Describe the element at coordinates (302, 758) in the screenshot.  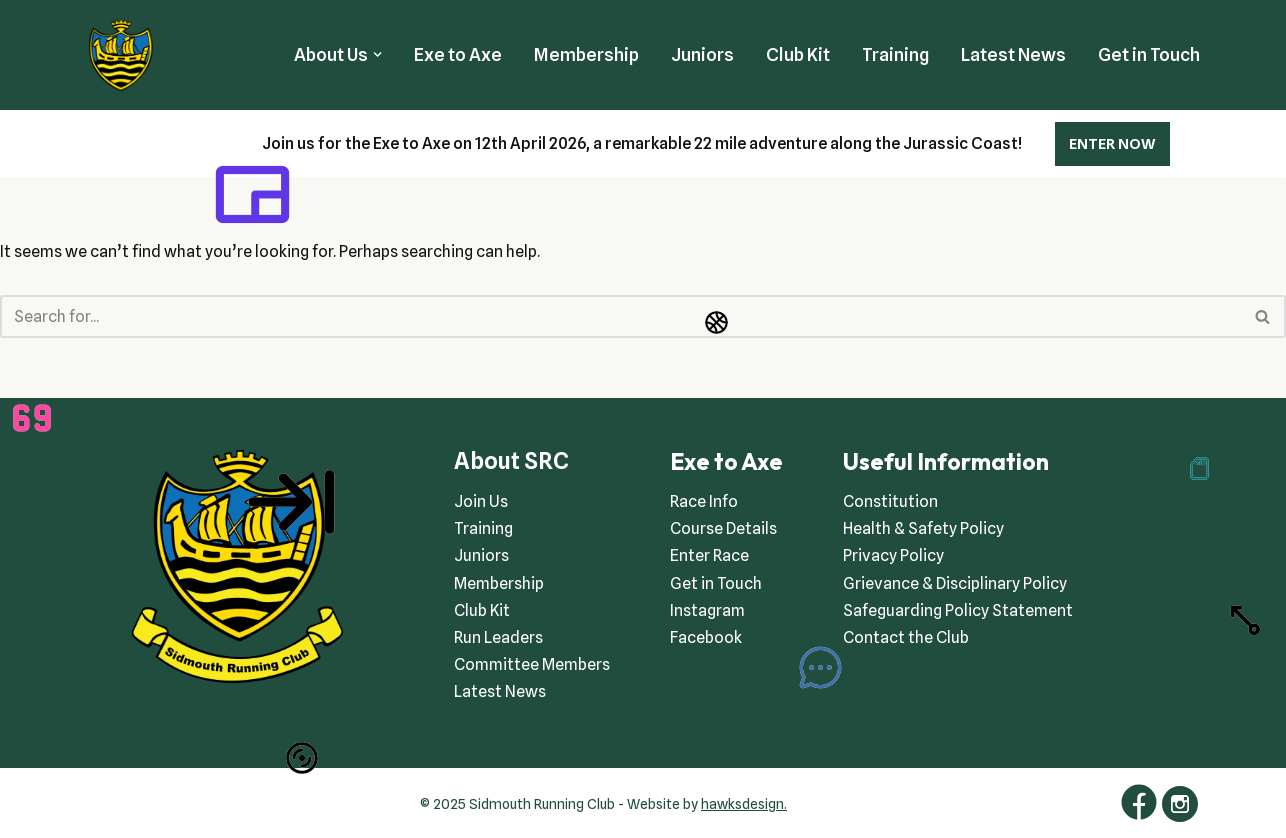
I see `play or access music library` at that location.